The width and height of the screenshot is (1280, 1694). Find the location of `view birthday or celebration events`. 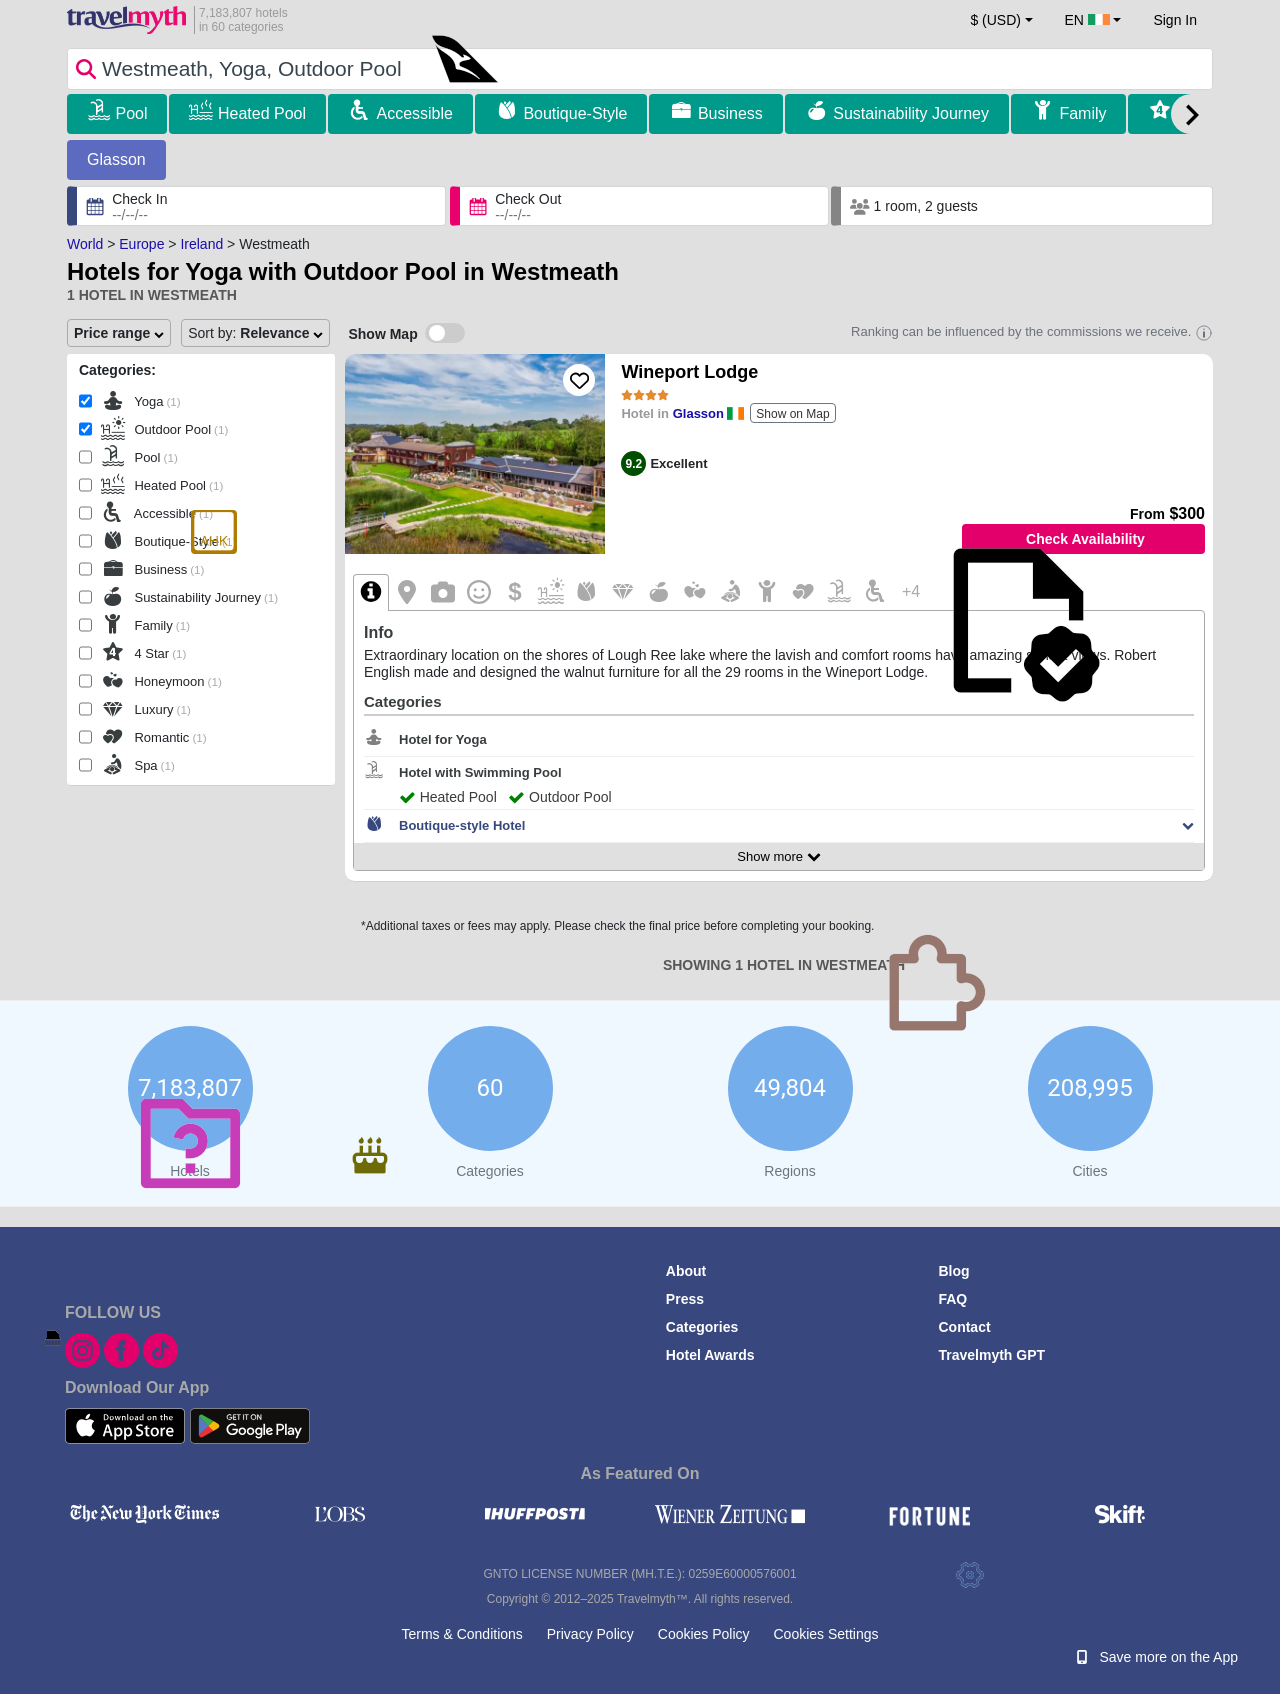

view birthday or celebration events is located at coordinates (370, 1156).